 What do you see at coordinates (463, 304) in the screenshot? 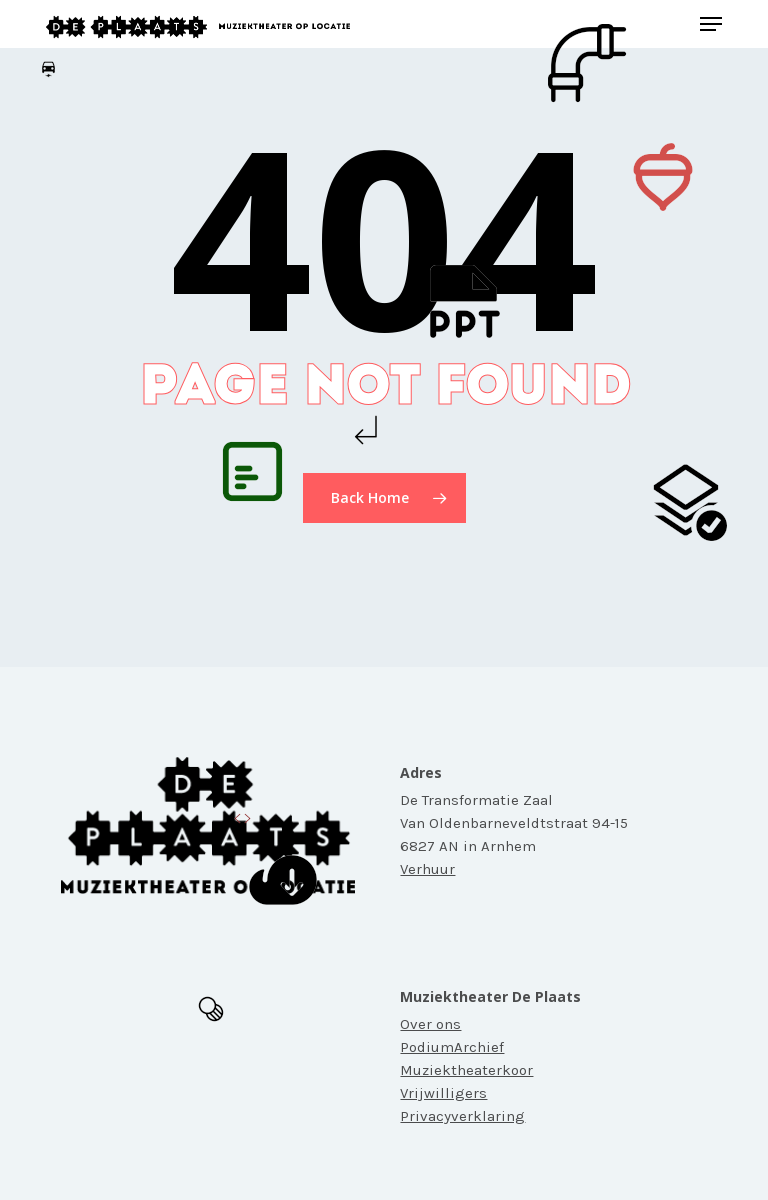
I see `open a PowerPoint presentation file` at bounding box center [463, 304].